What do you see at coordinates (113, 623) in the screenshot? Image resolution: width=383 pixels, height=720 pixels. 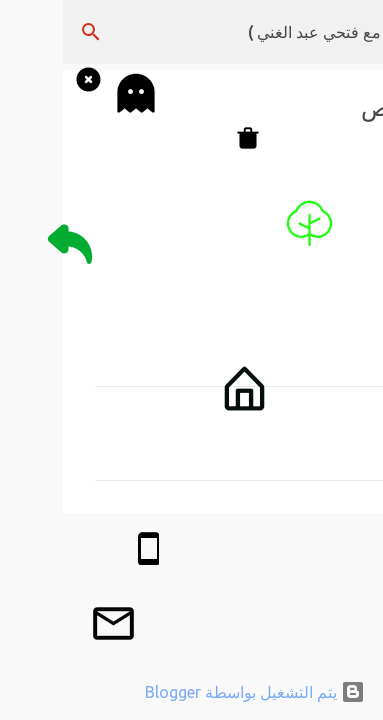 I see `open your email inbox` at bounding box center [113, 623].